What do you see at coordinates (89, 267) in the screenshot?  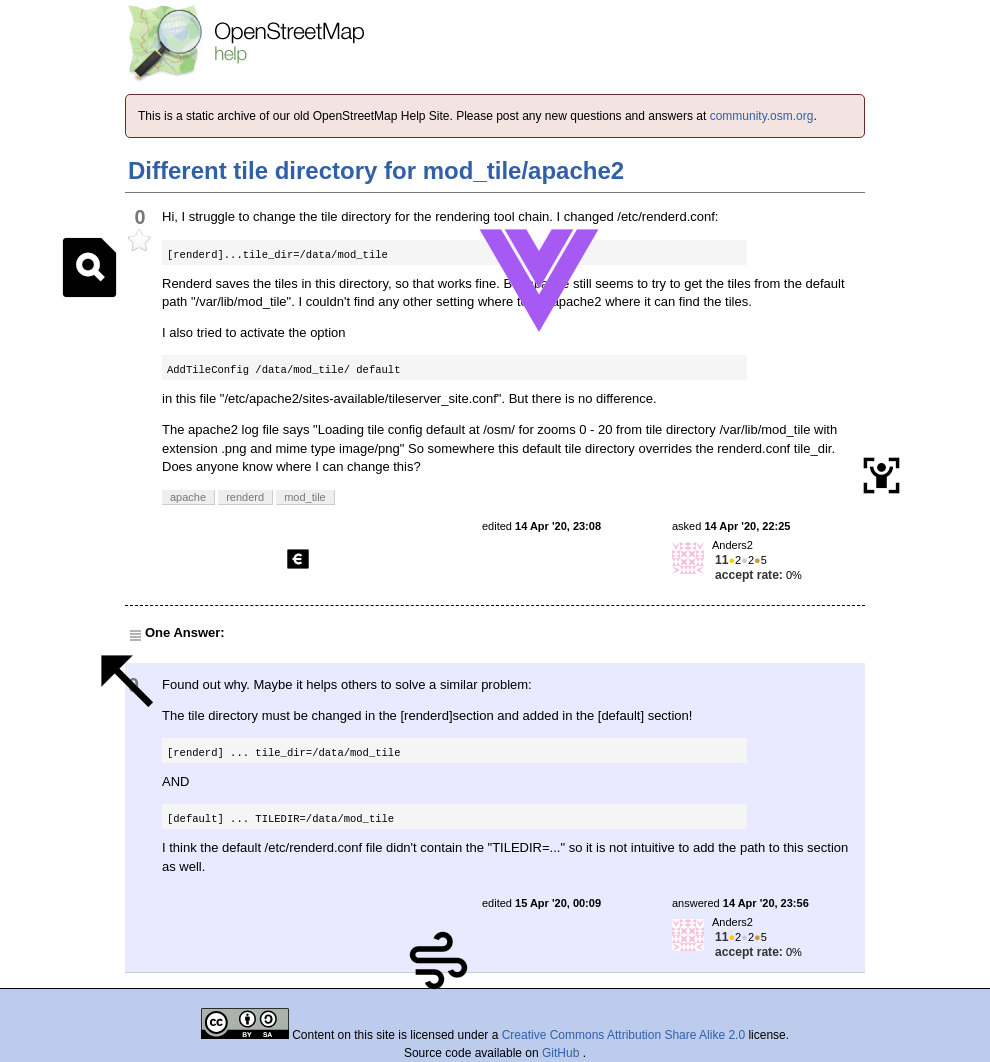 I see `search within a document or file` at bounding box center [89, 267].